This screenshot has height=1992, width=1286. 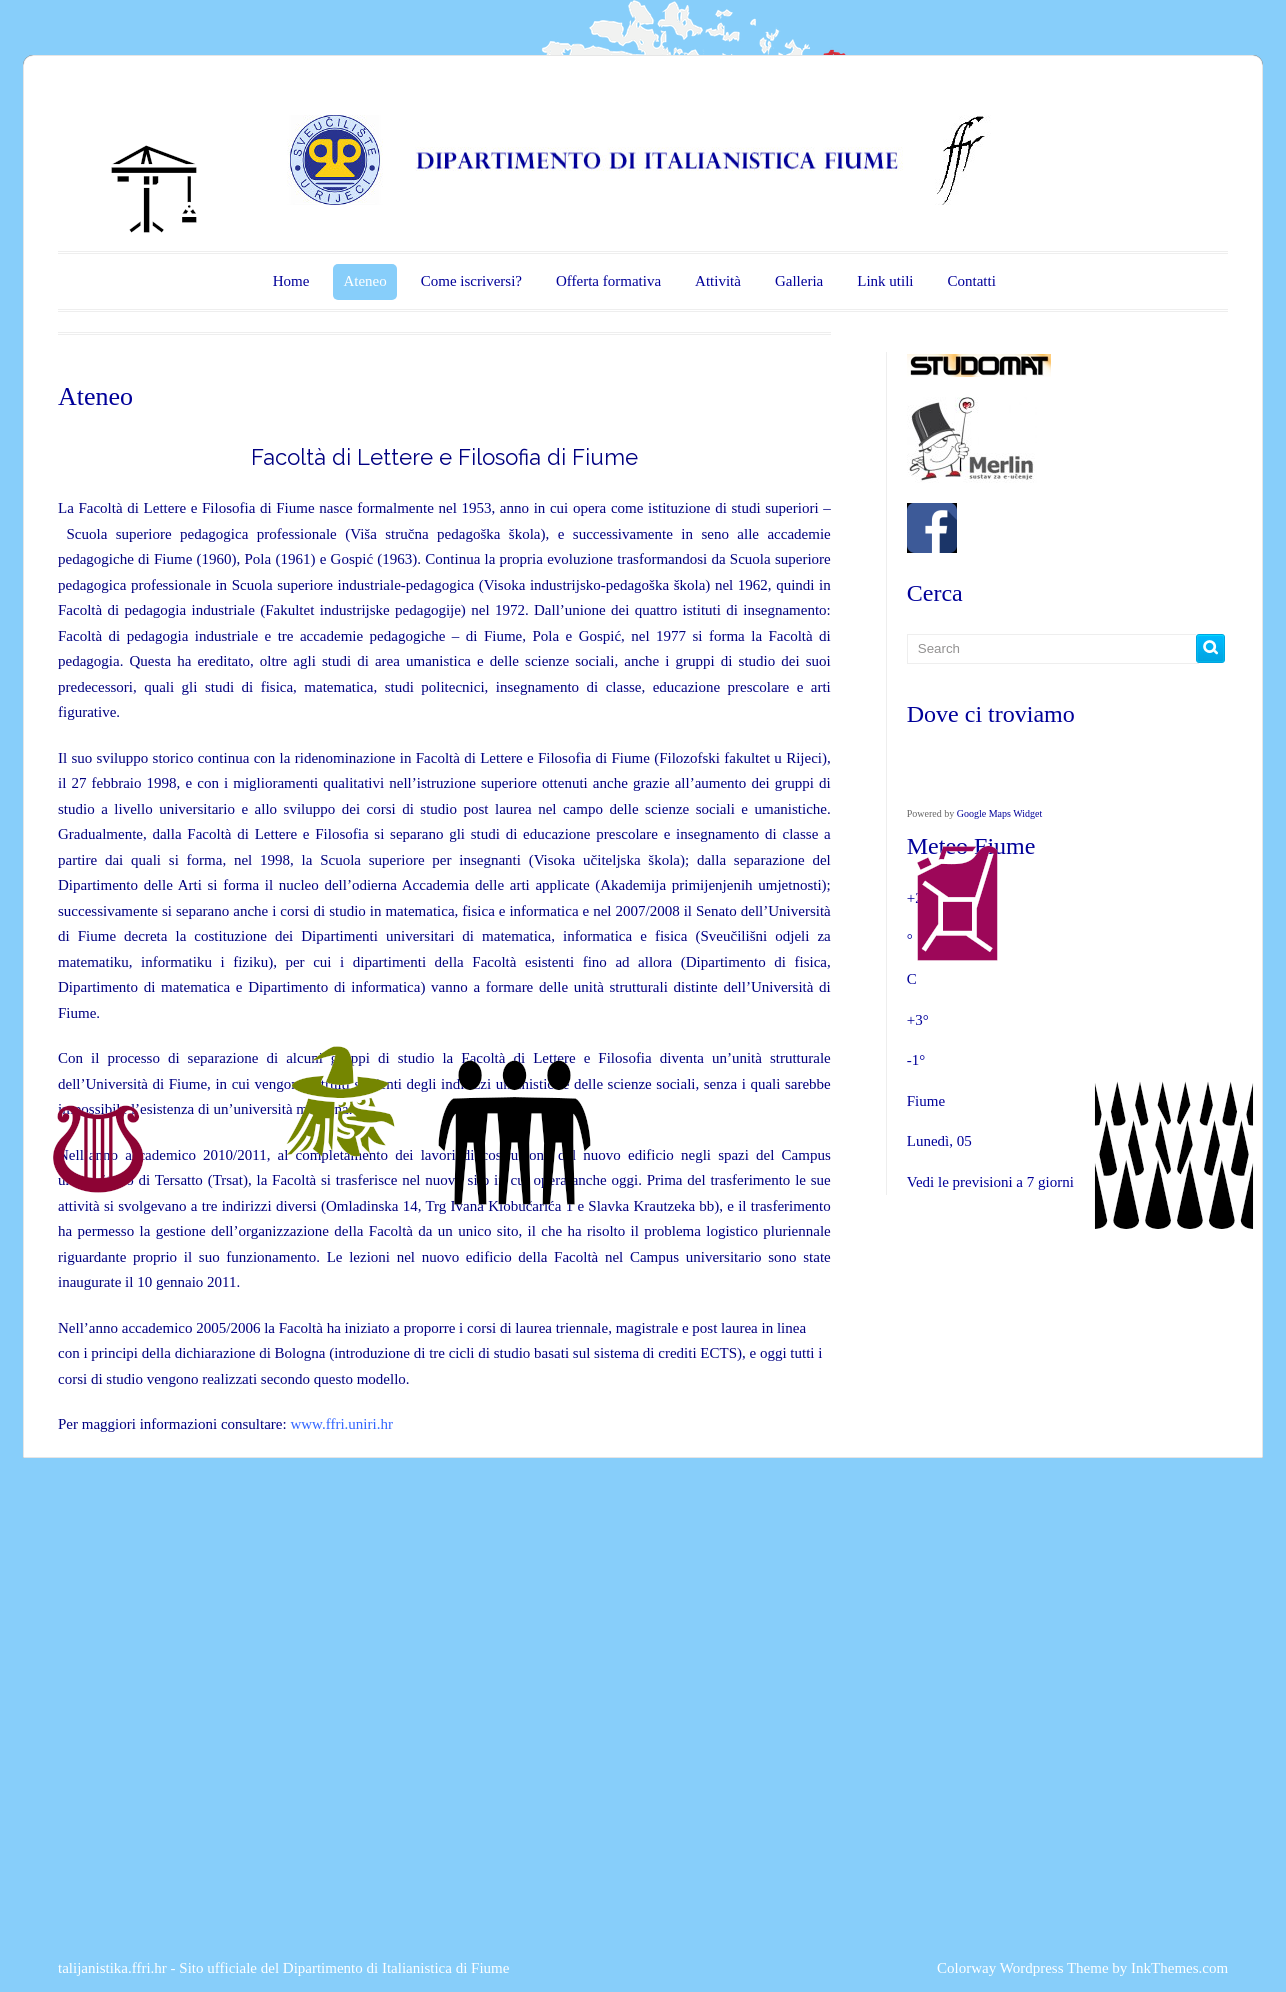 What do you see at coordinates (514, 1132) in the screenshot?
I see `view your friends list` at bounding box center [514, 1132].